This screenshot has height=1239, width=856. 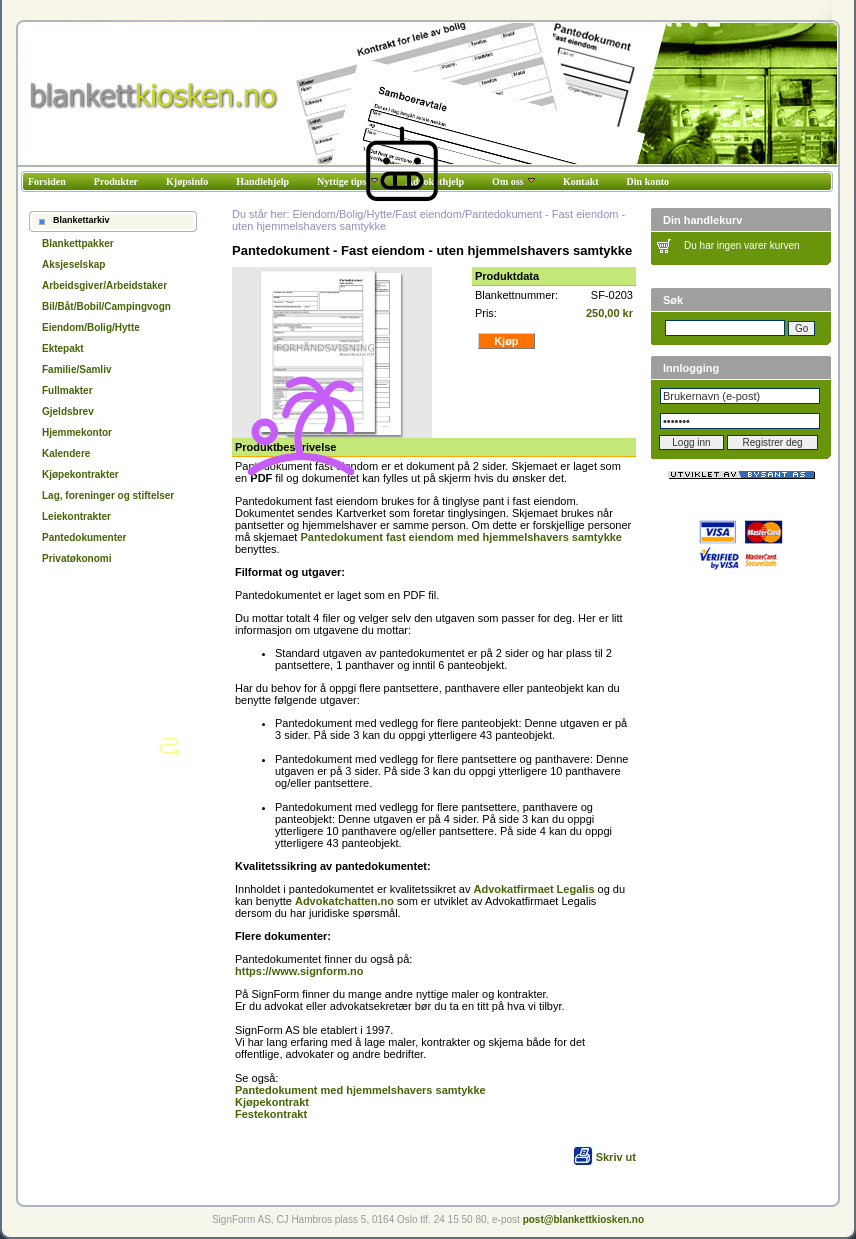 What do you see at coordinates (169, 745) in the screenshot?
I see `view or edit a custom path` at bounding box center [169, 745].